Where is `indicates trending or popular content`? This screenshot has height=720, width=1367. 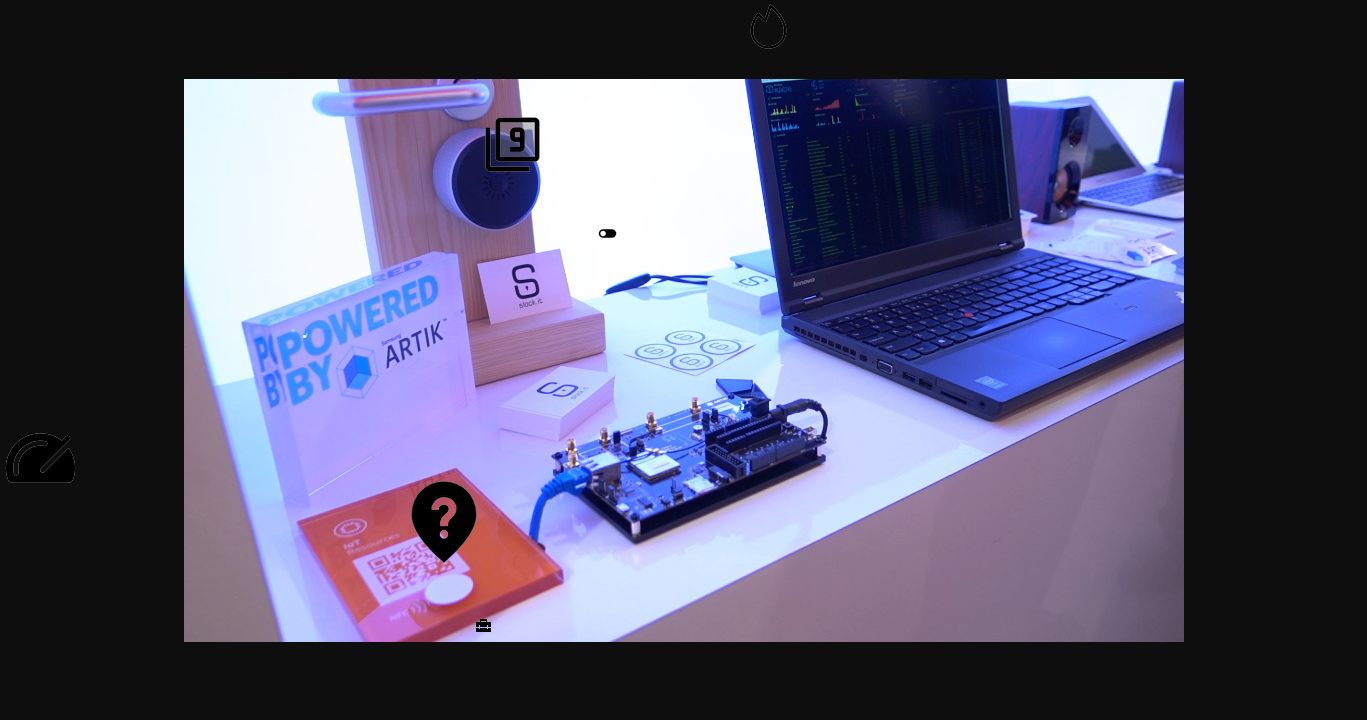 indicates trending or popular content is located at coordinates (768, 27).